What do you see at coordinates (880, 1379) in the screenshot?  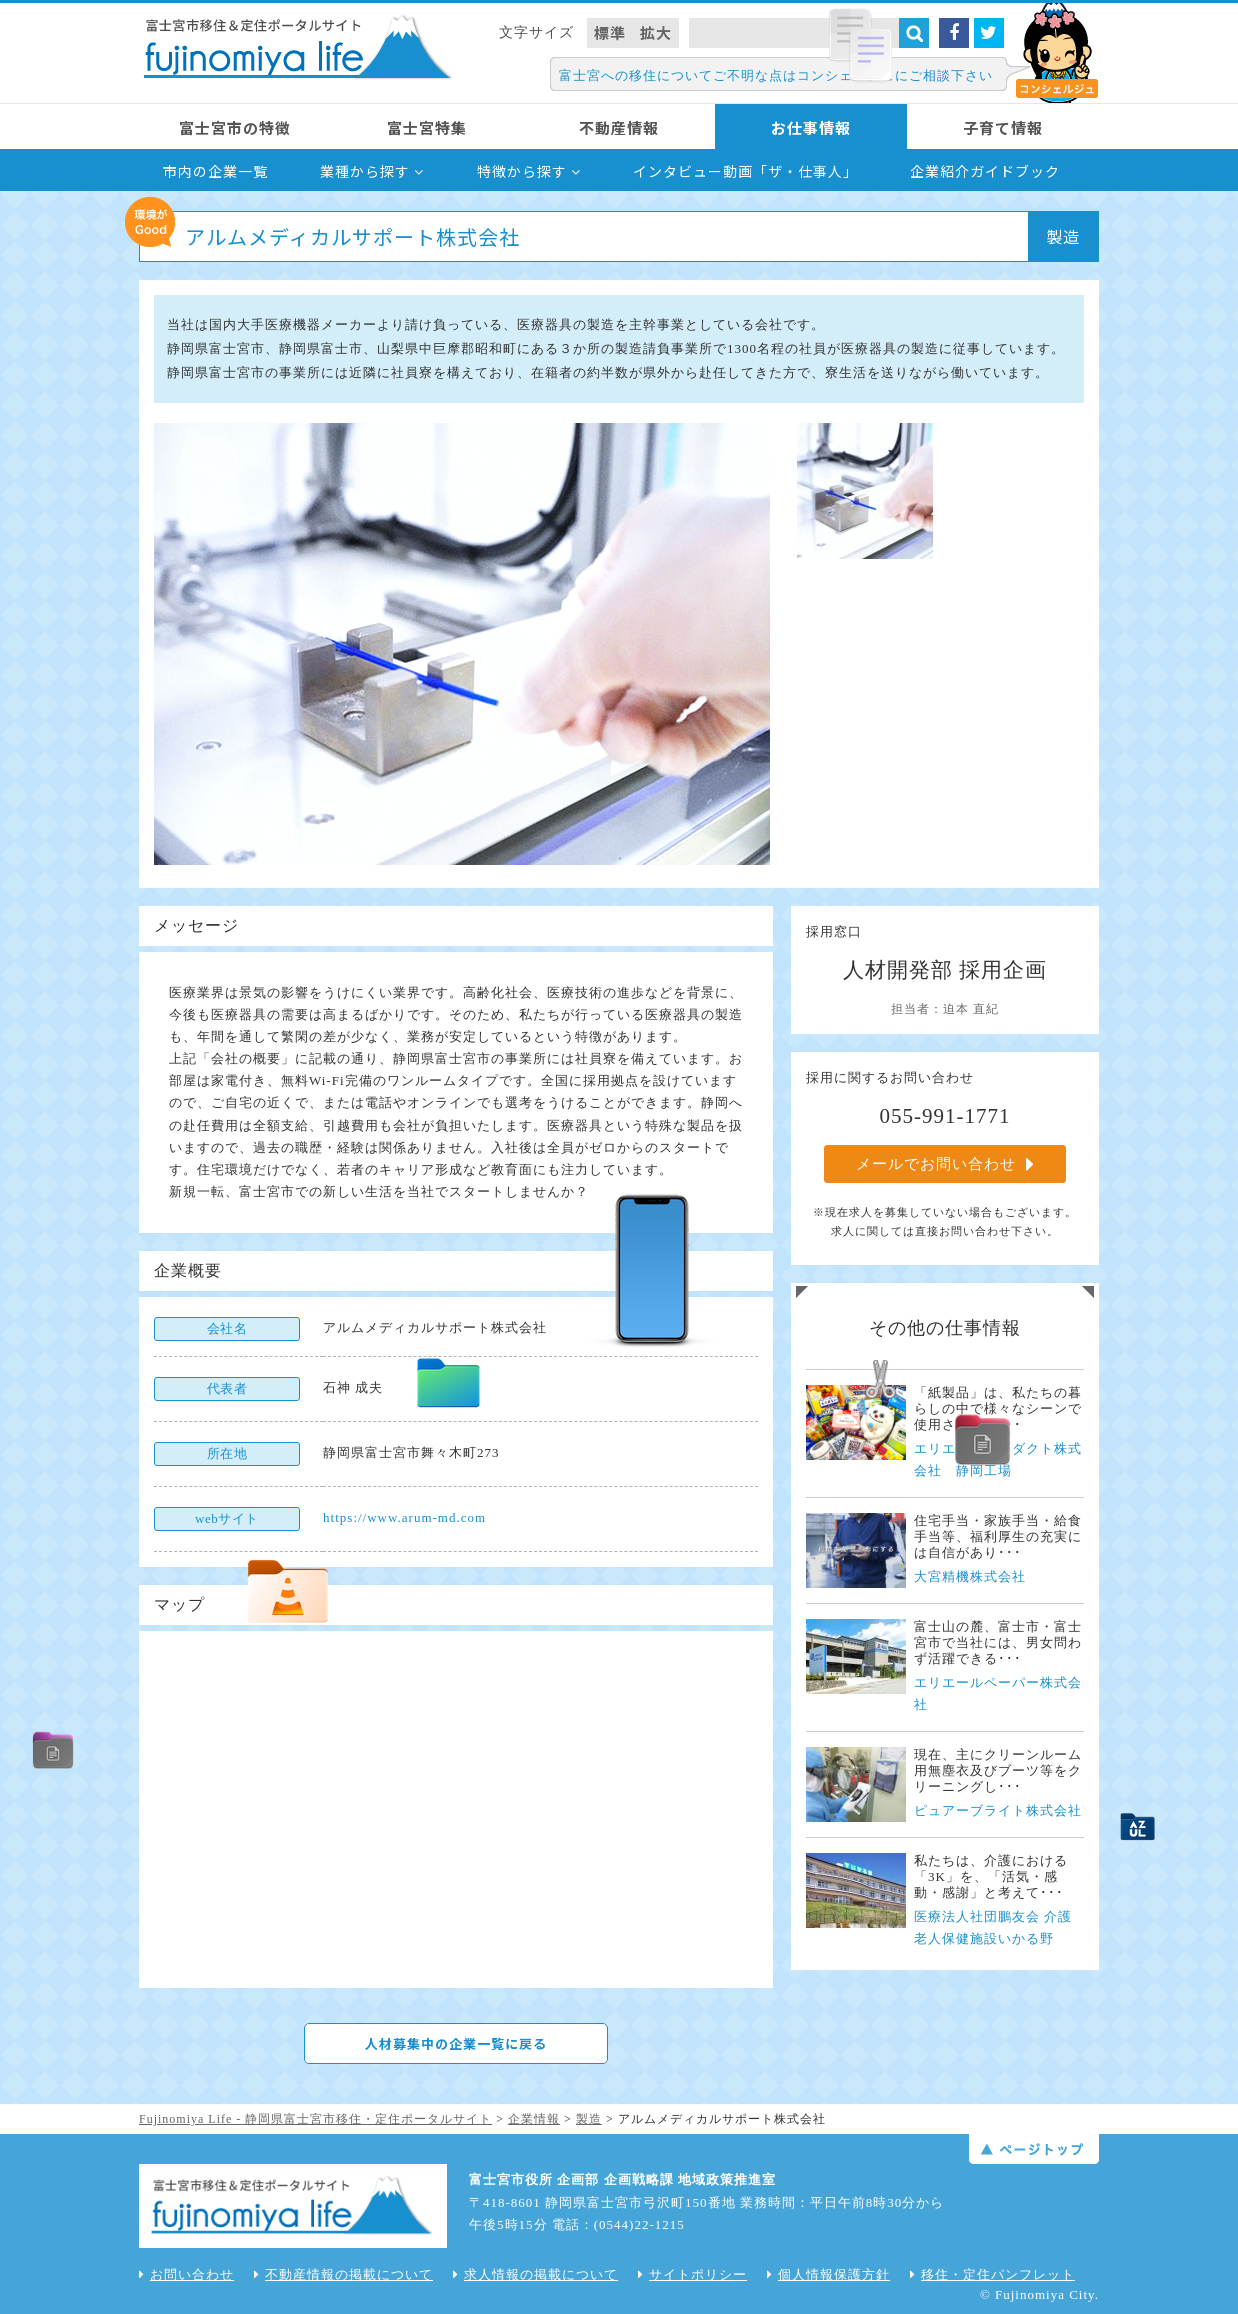 I see `cut selected content to clipboard` at bounding box center [880, 1379].